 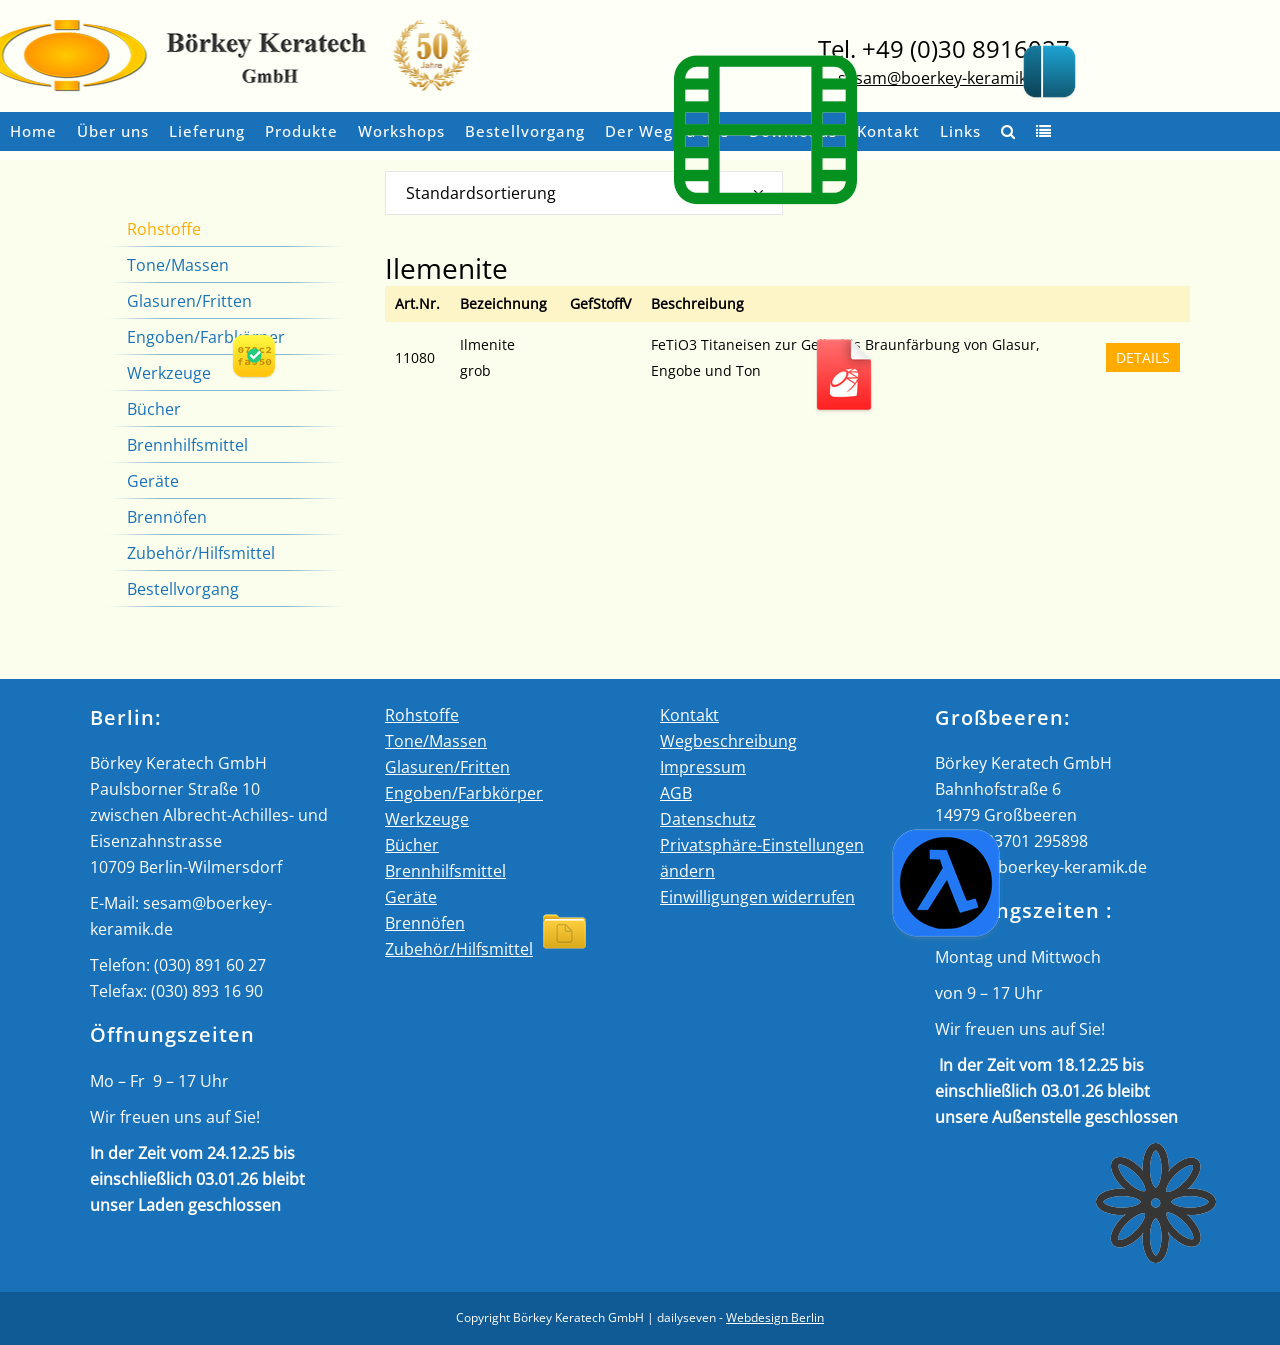 What do you see at coordinates (844, 376) in the screenshot?
I see `a ruby programming language file` at bounding box center [844, 376].